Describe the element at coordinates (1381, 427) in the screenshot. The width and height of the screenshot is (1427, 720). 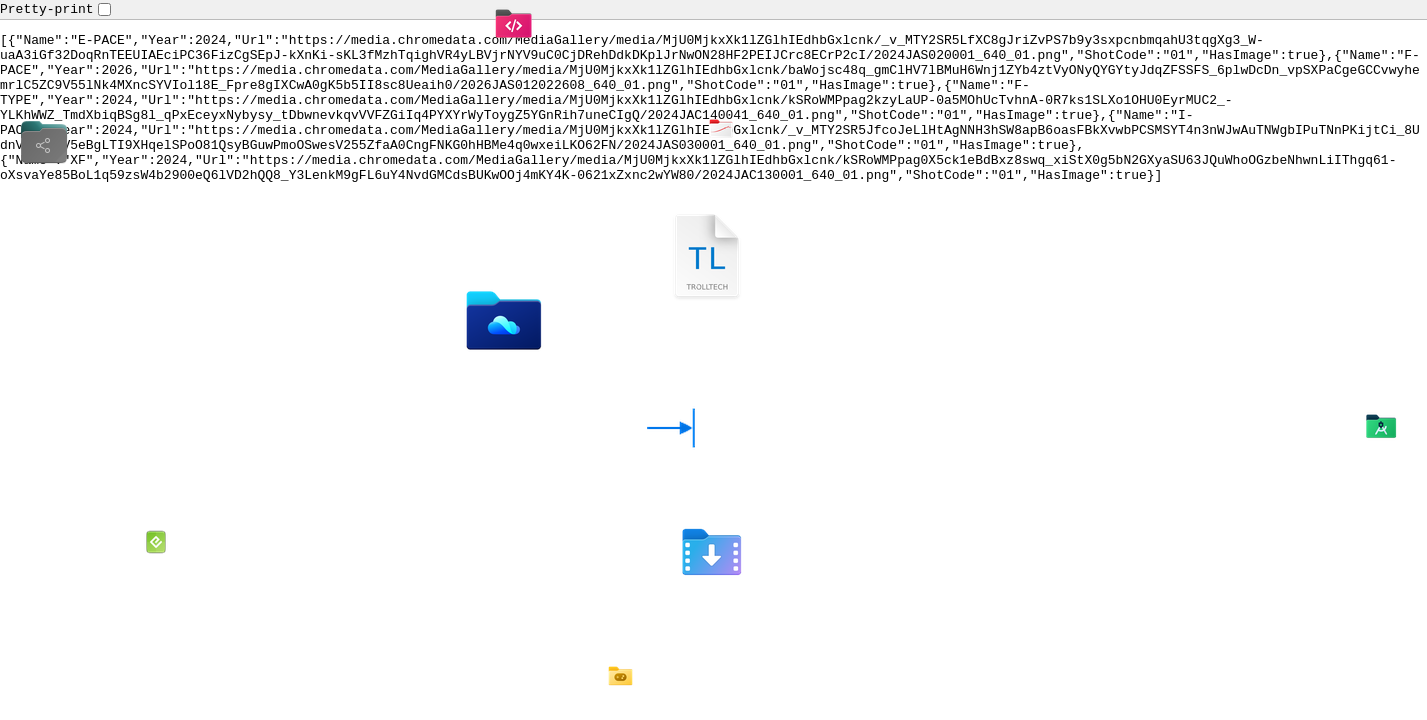
I see `open android studio project folder` at that location.